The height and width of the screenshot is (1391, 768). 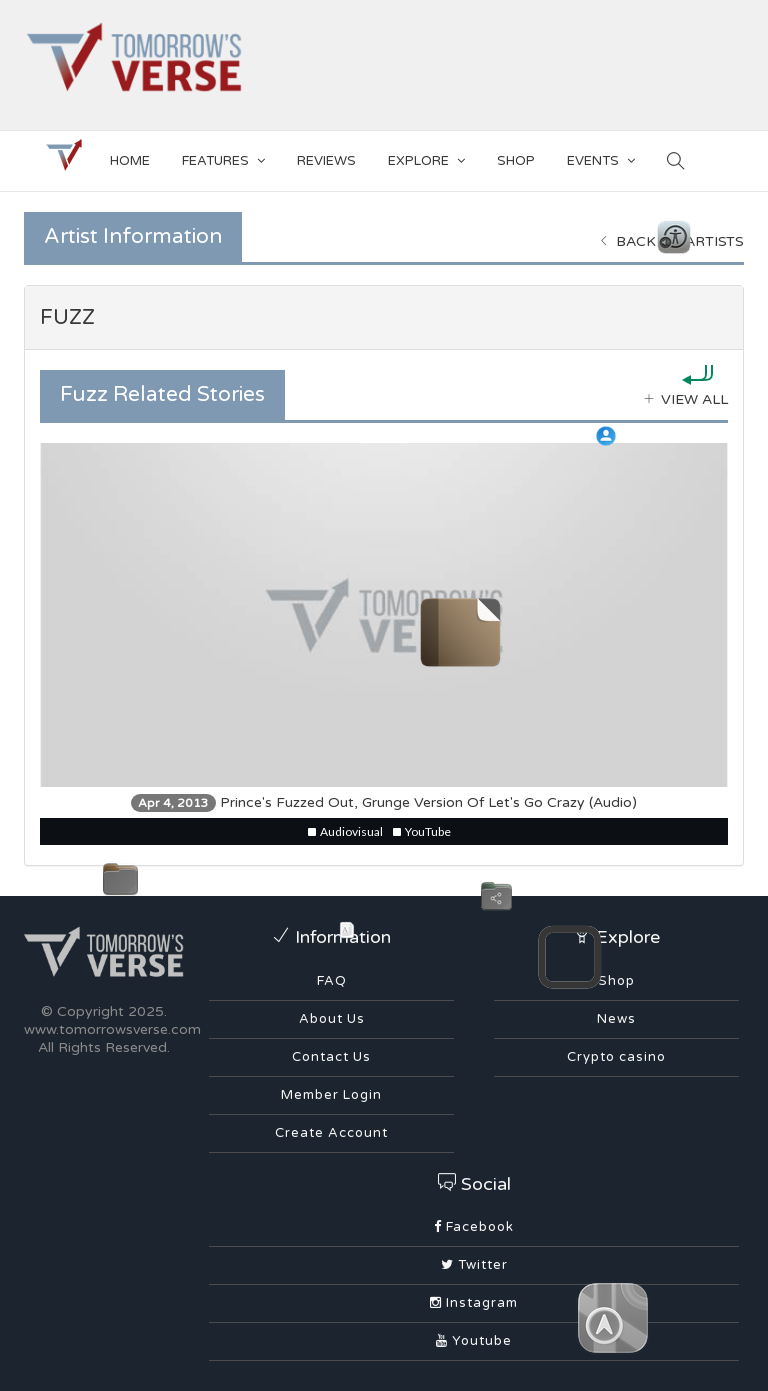 I want to click on reply to all recipients of an email, so click(x=697, y=373).